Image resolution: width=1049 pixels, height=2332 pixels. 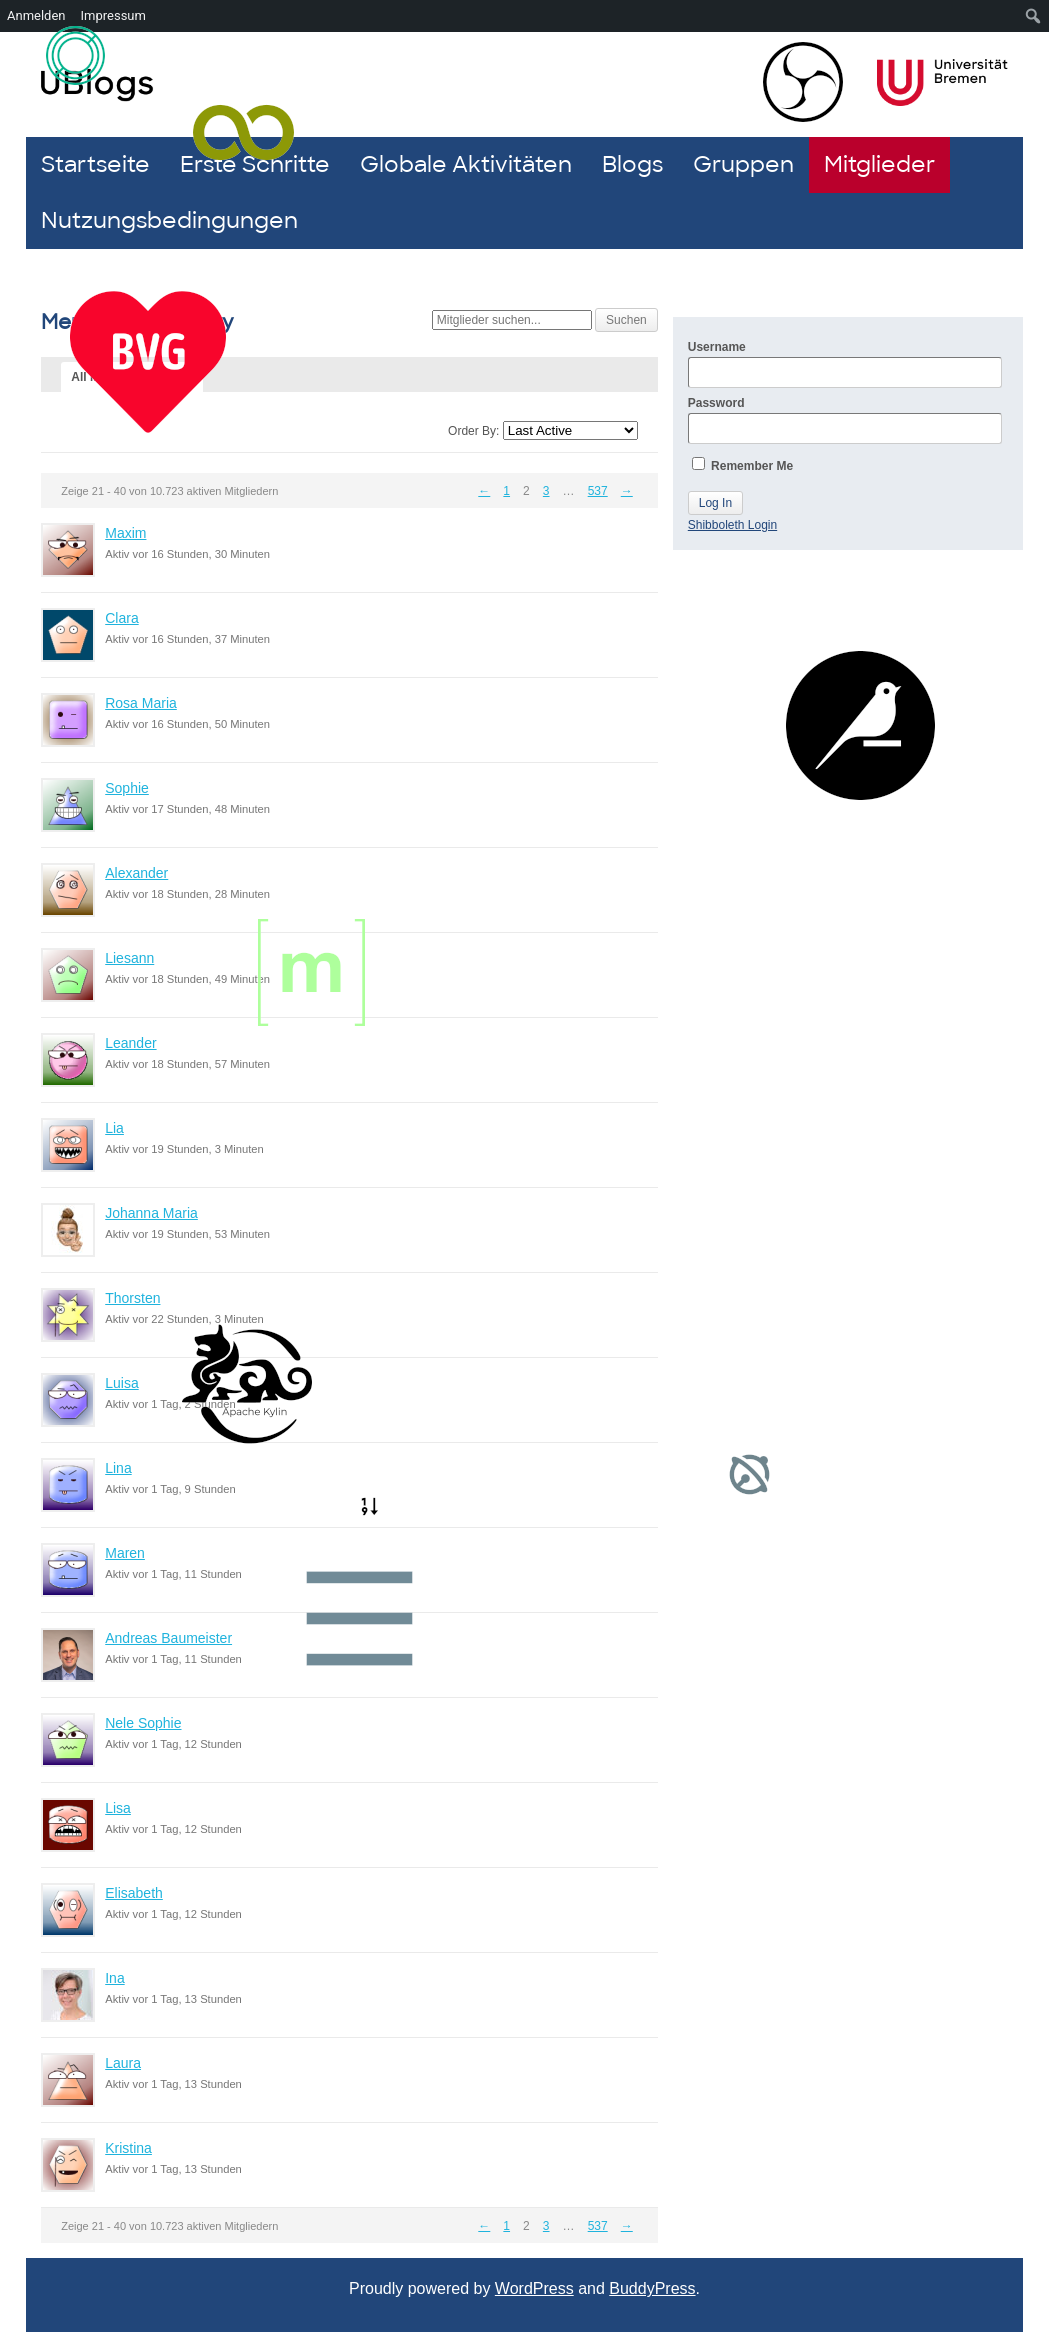 What do you see at coordinates (247, 1384) in the screenshot?
I see `Apache Kylin project logo` at bounding box center [247, 1384].